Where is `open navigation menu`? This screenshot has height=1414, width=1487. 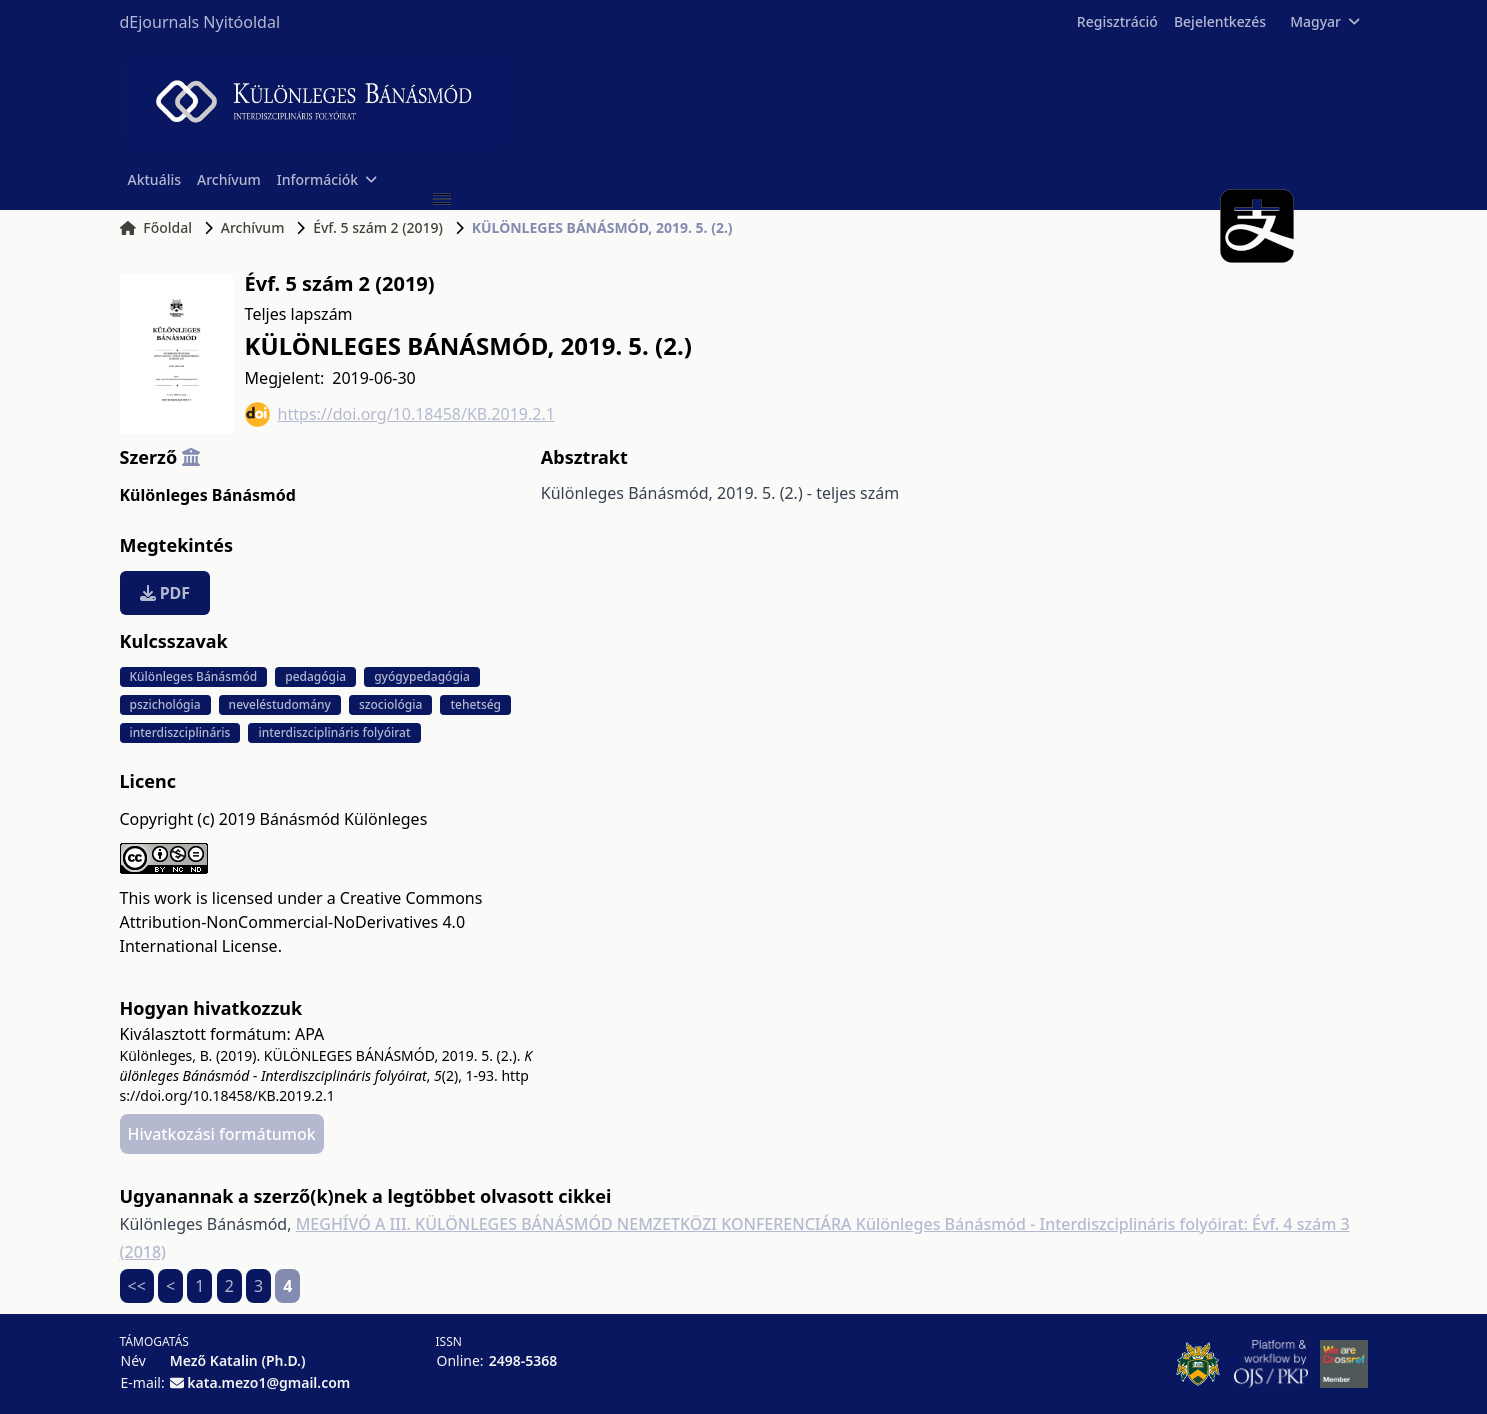 open navigation menu is located at coordinates (442, 199).